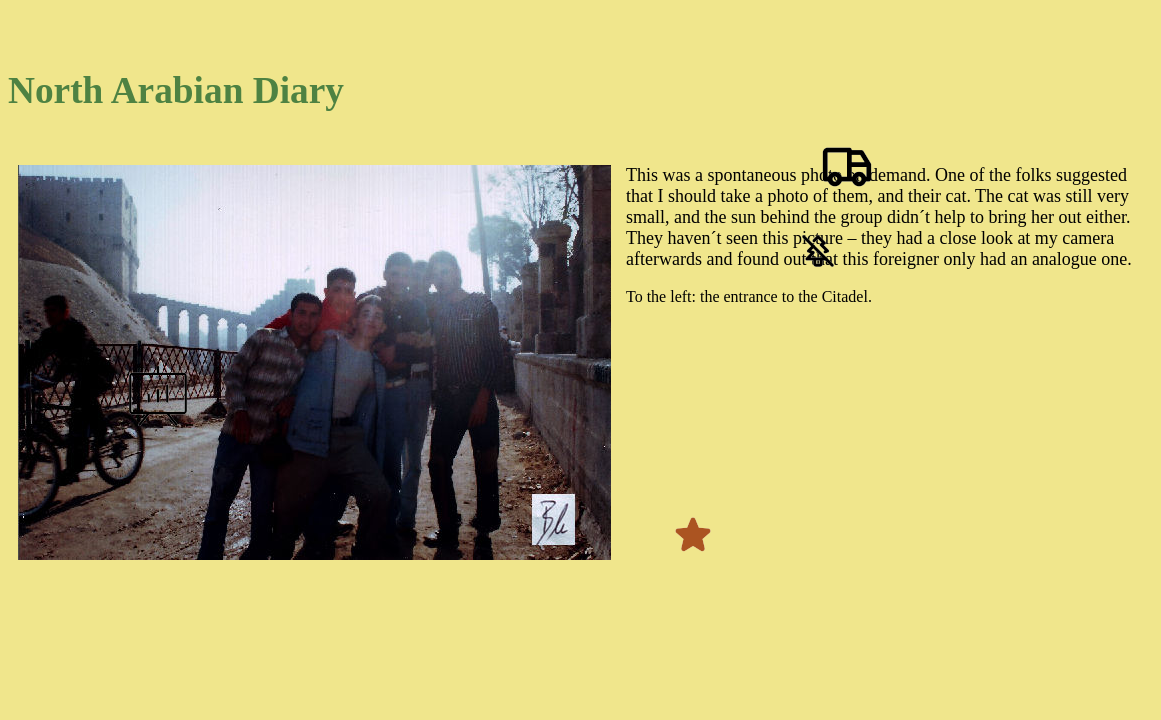 The width and height of the screenshot is (1161, 720). What do you see at coordinates (818, 251) in the screenshot?
I see `disable holiday or seasonal theme` at bounding box center [818, 251].